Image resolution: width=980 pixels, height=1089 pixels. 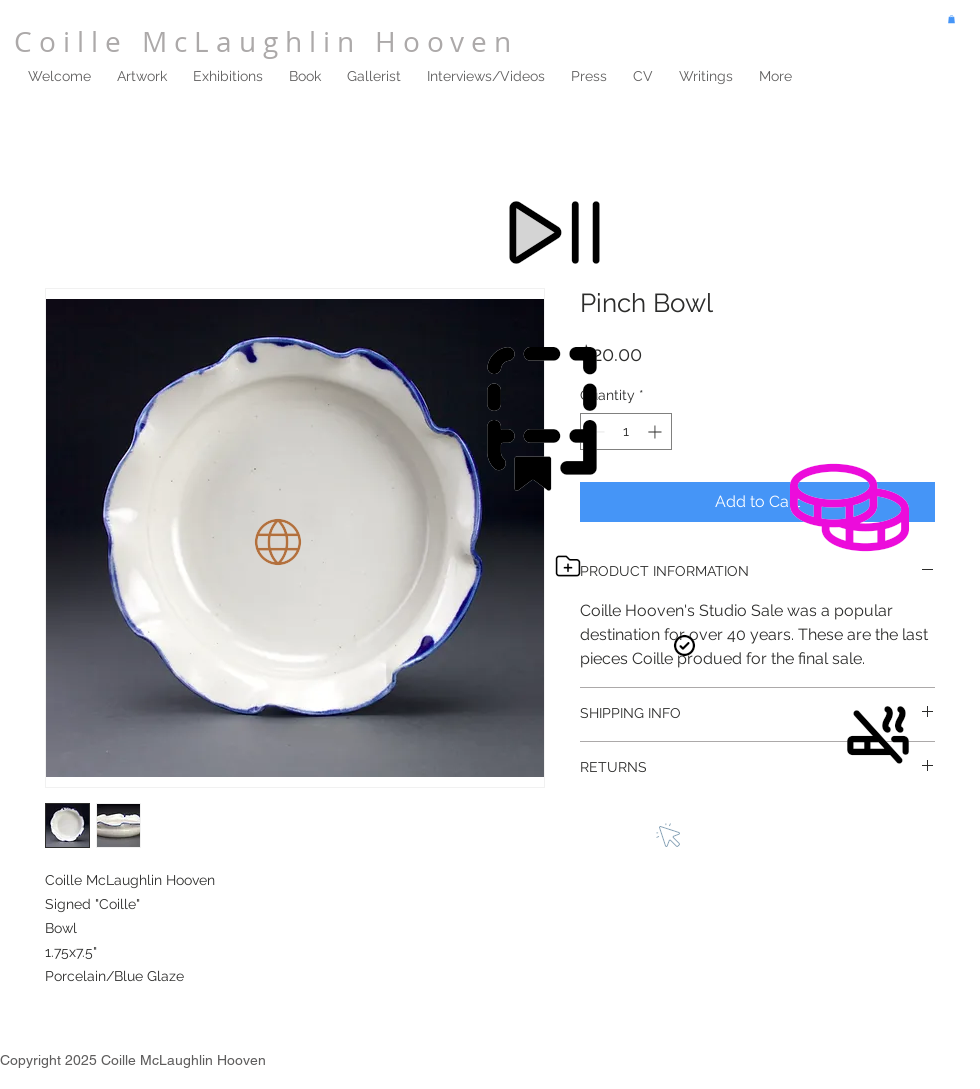 What do you see at coordinates (849, 507) in the screenshot?
I see `view your coin balance or currency` at bounding box center [849, 507].